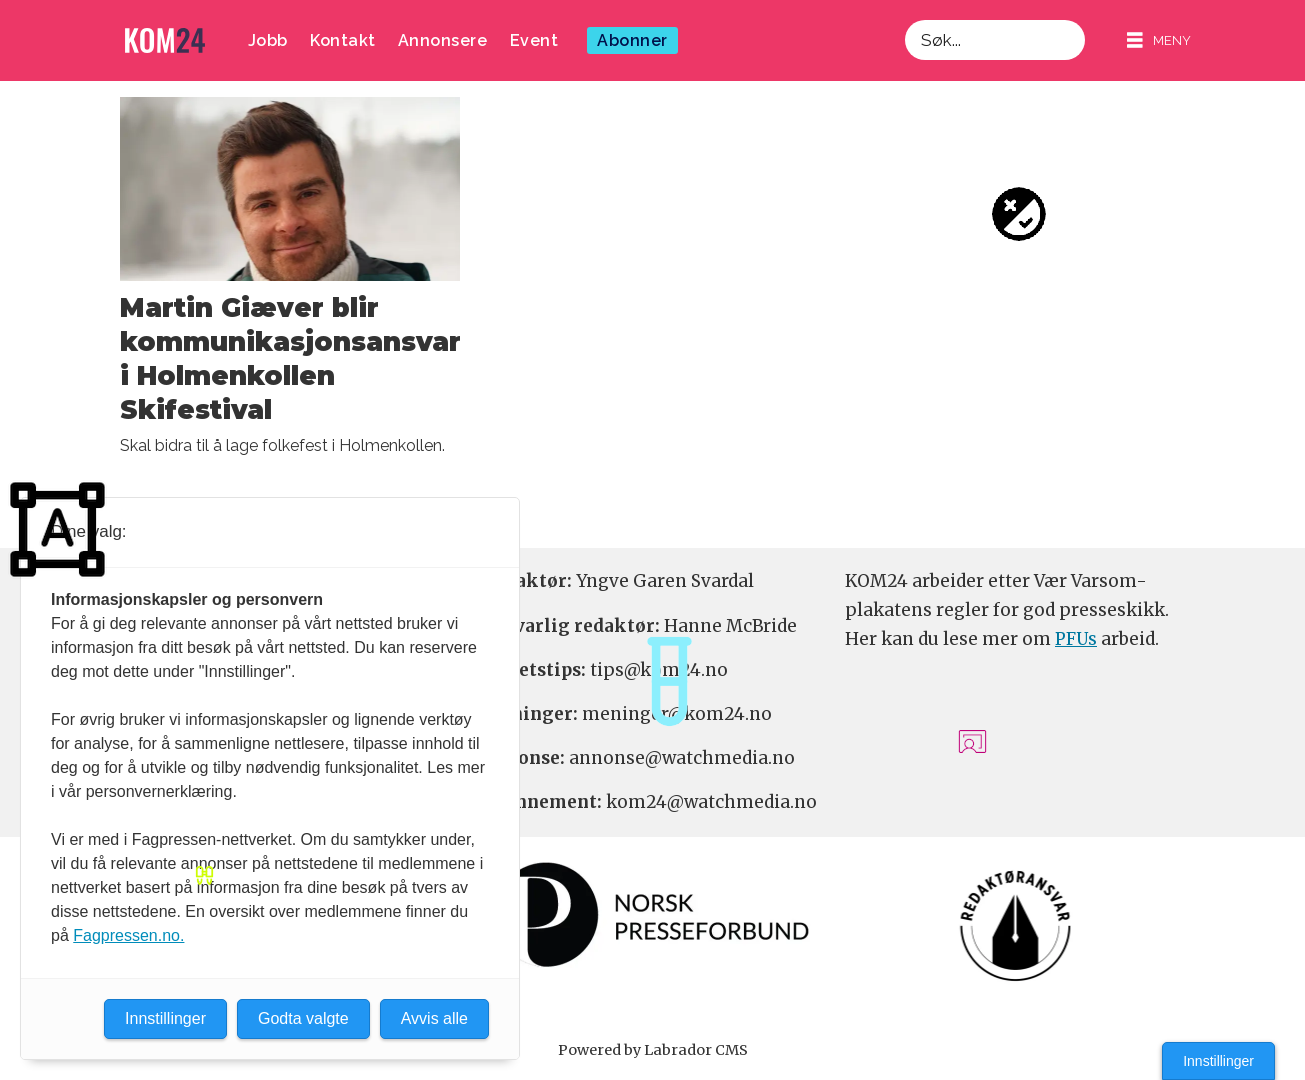 The height and width of the screenshot is (1080, 1305). What do you see at coordinates (57, 529) in the screenshot?
I see `edit text box formatting` at bounding box center [57, 529].